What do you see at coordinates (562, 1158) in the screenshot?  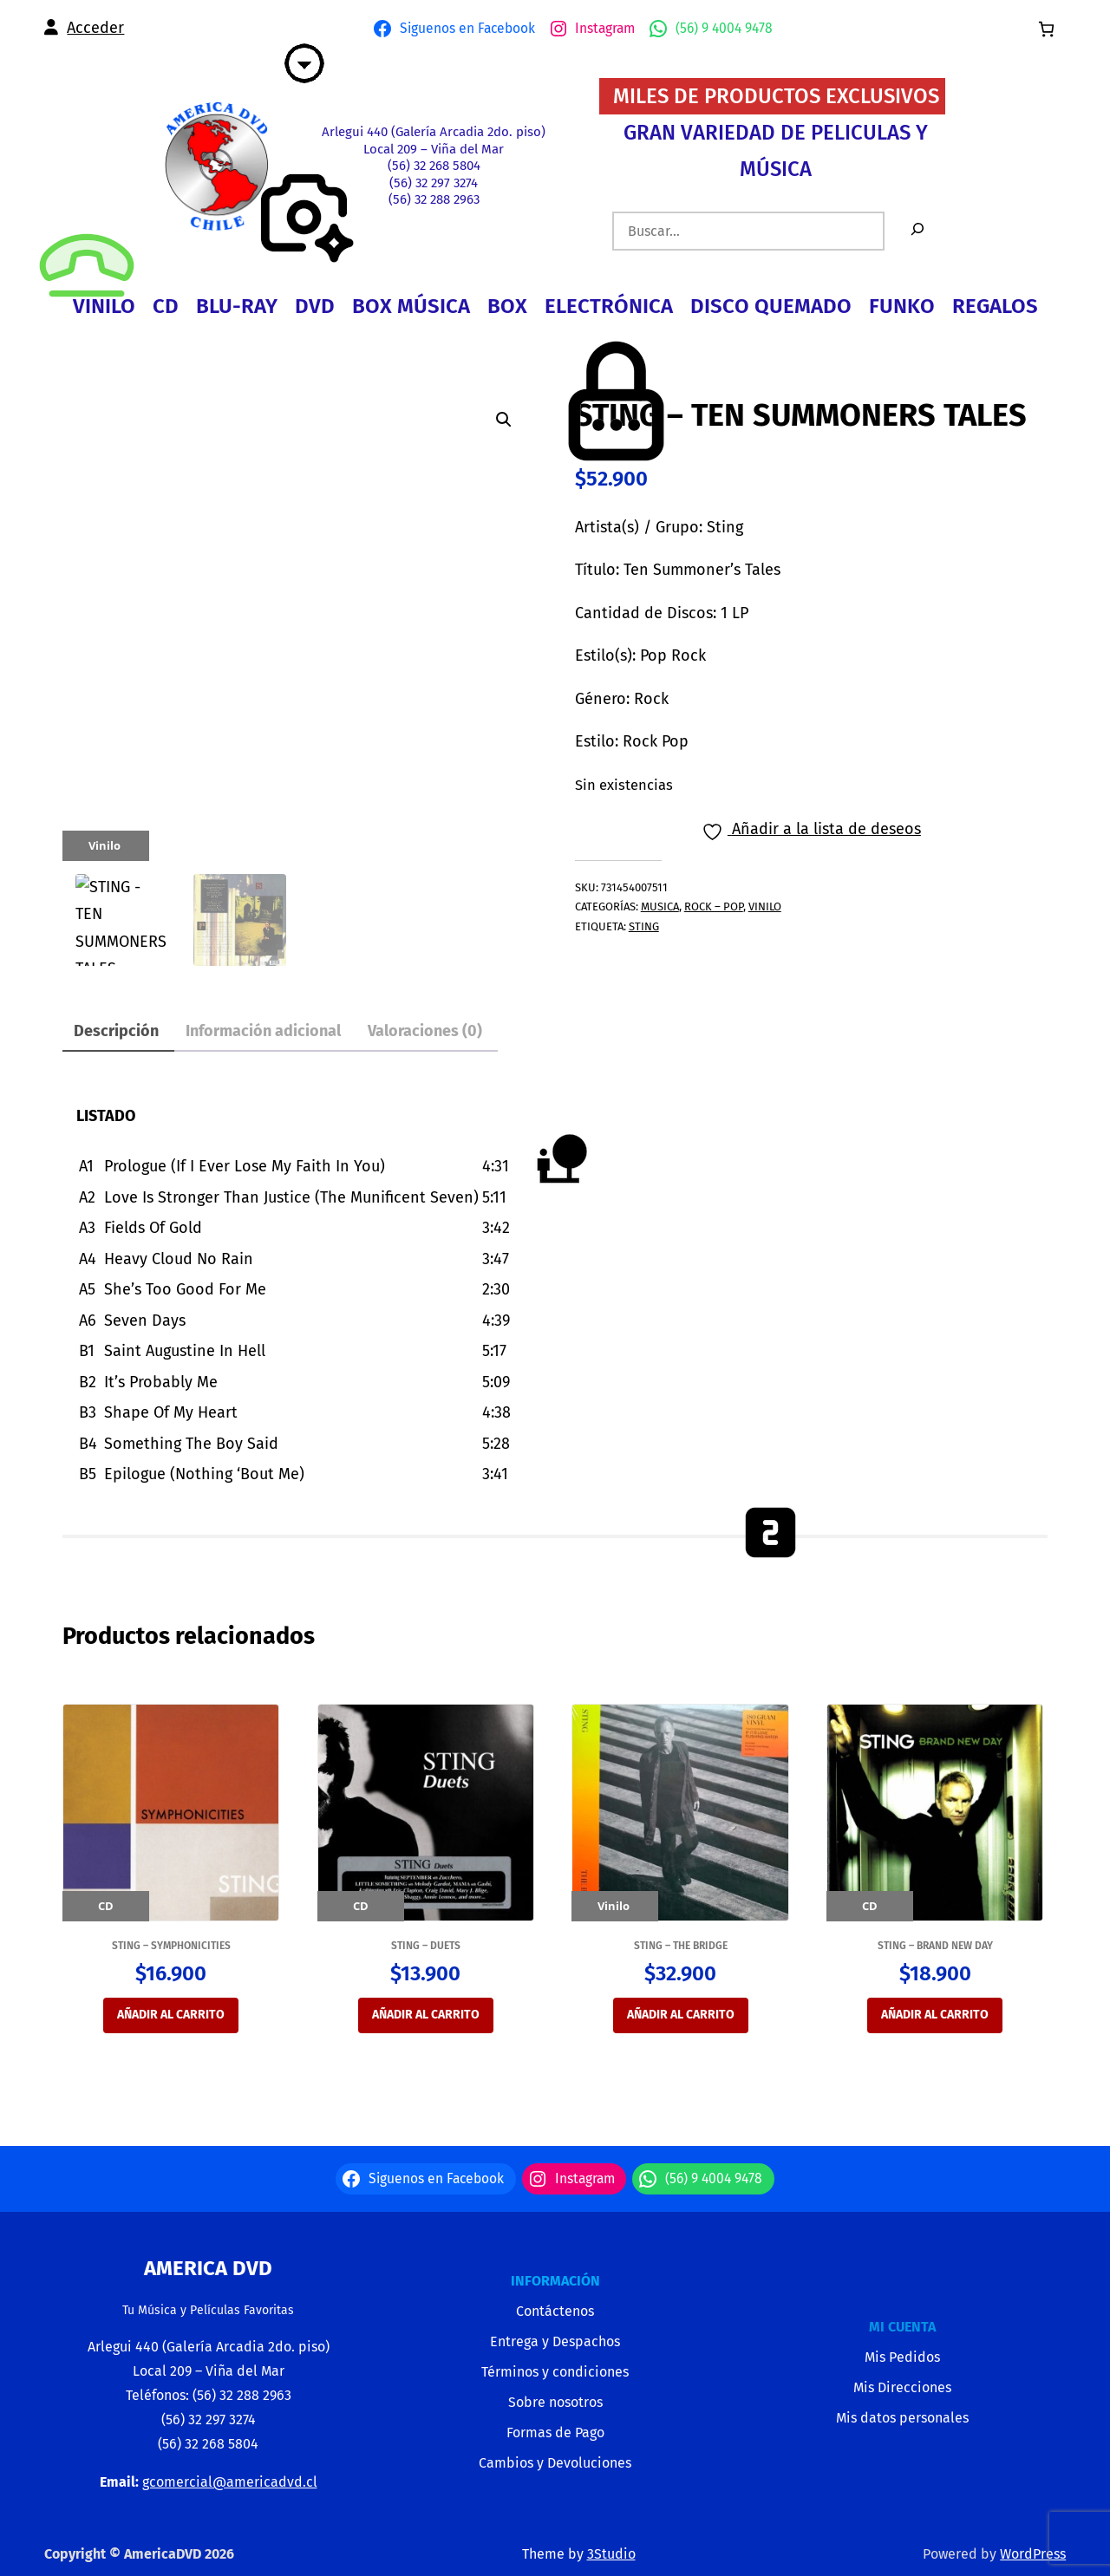 I see `view outdoor or nature-related content` at bounding box center [562, 1158].